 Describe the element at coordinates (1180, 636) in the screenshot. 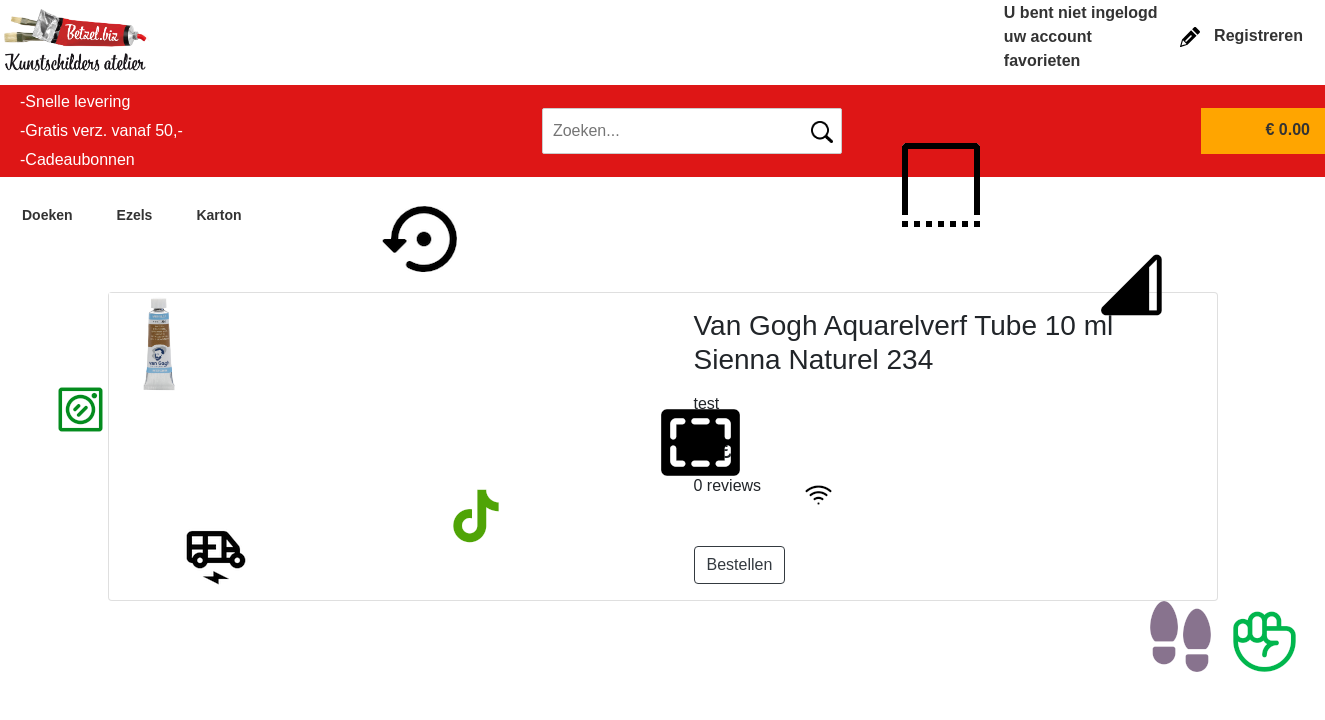

I see `view step tracking or walking activity` at that location.